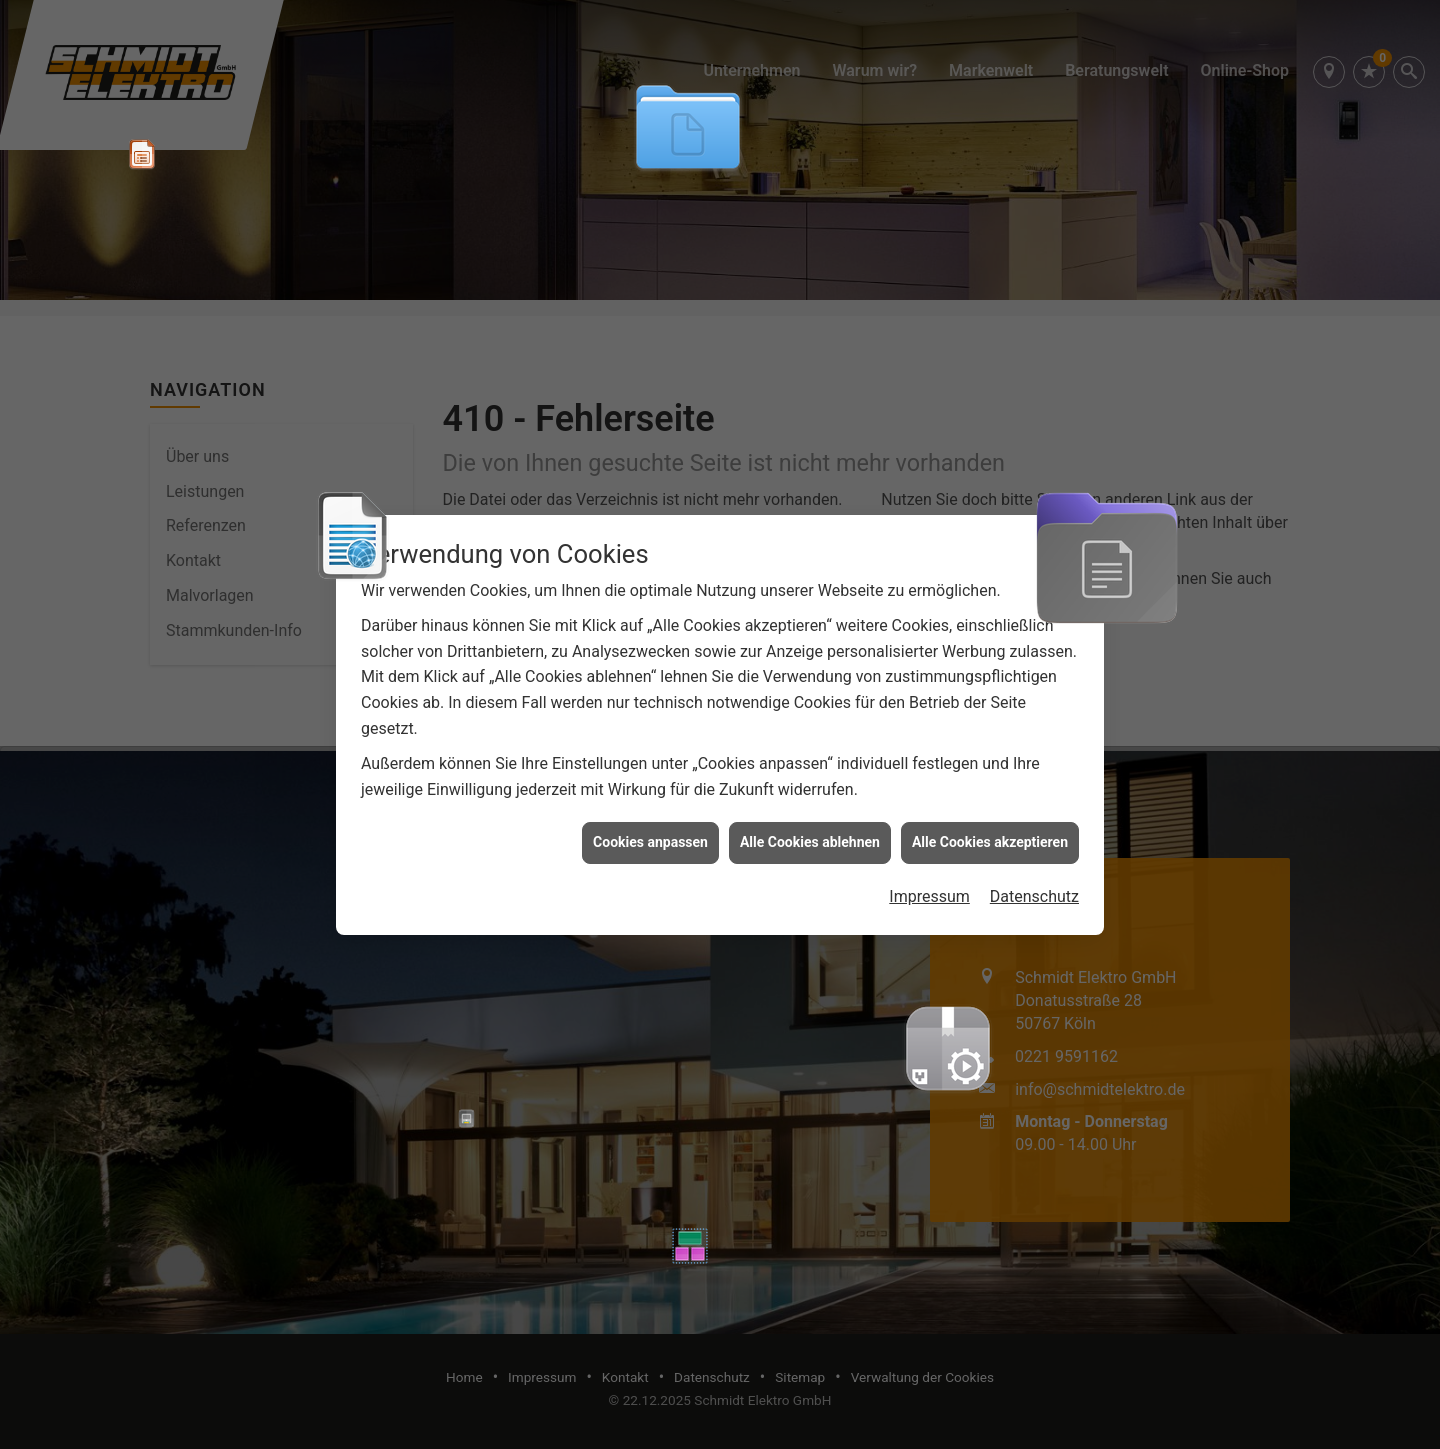  Describe the element at coordinates (352, 535) in the screenshot. I see `a web document or HTML file created in LibreOffice` at that location.